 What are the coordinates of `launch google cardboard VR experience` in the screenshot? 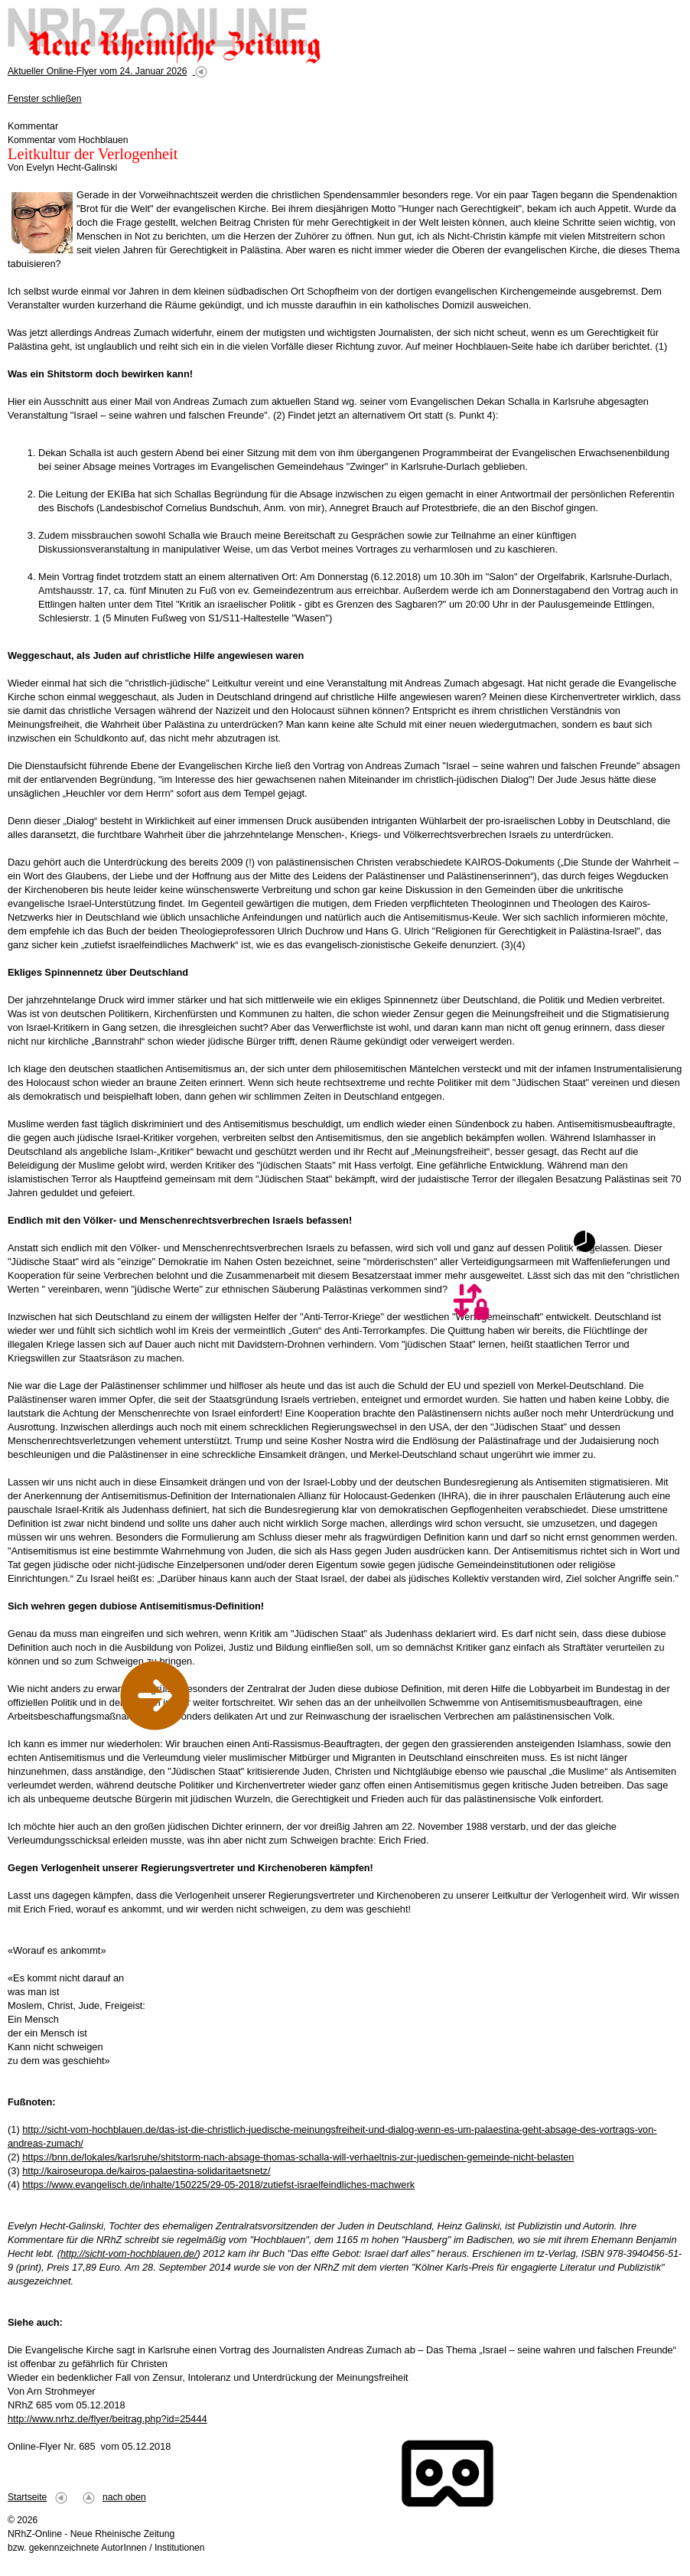 It's located at (448, 2473).